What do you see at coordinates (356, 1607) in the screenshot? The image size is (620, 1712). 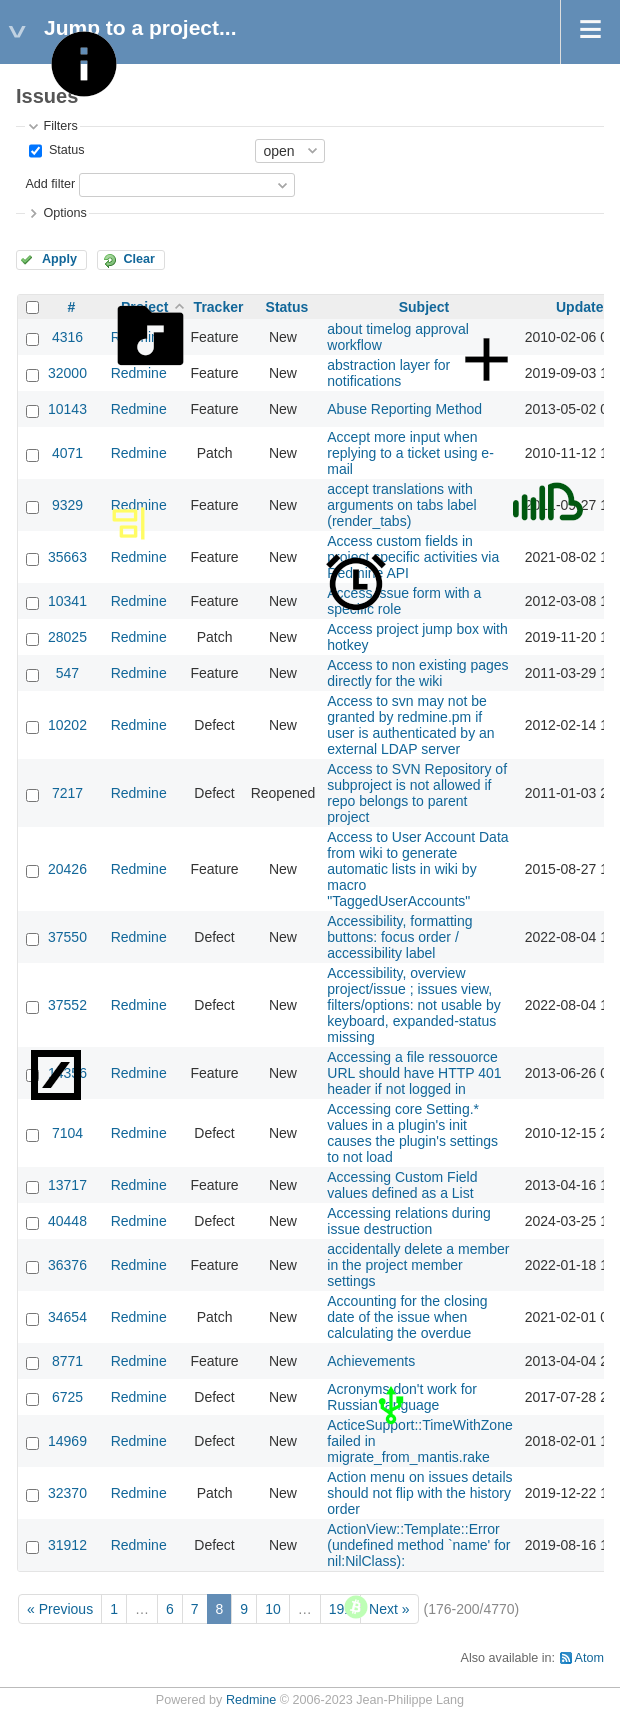 I see `bitcoin cryptocurrency logo` at bounding box center [356, 1607].